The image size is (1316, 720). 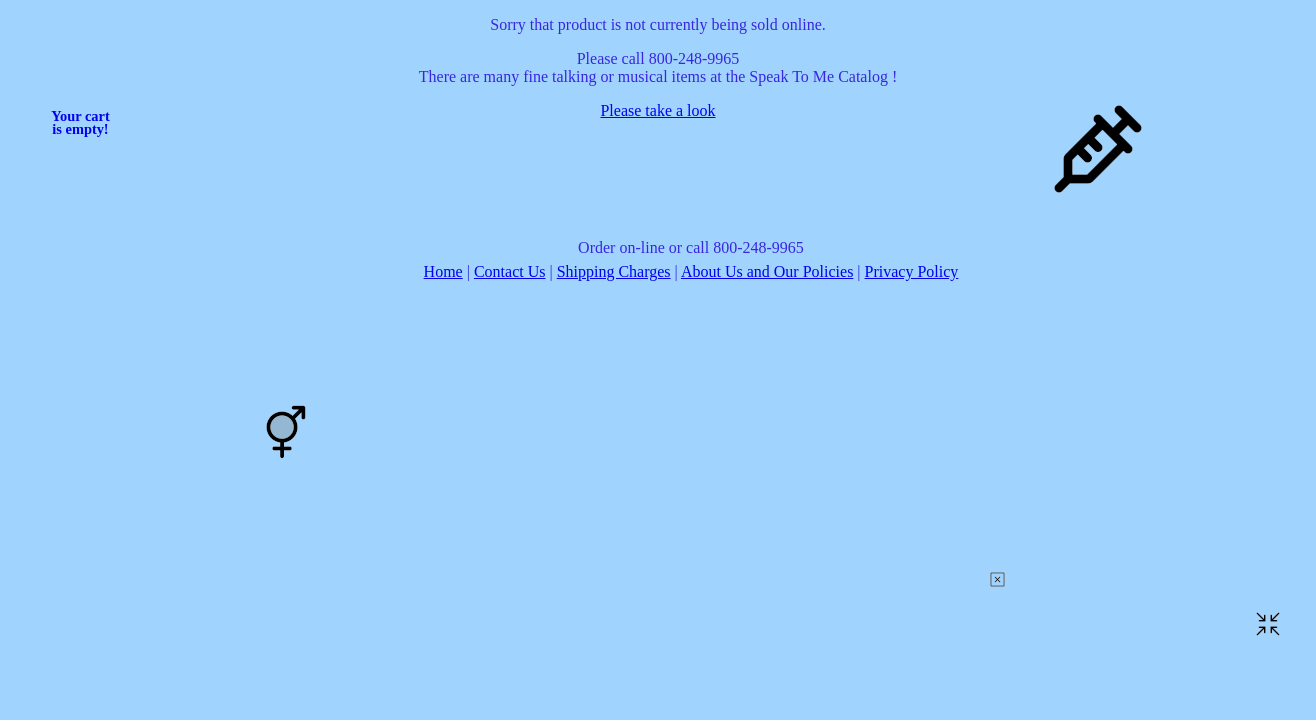 I want to click on access medical or health information, so click(x=1098, y=149).